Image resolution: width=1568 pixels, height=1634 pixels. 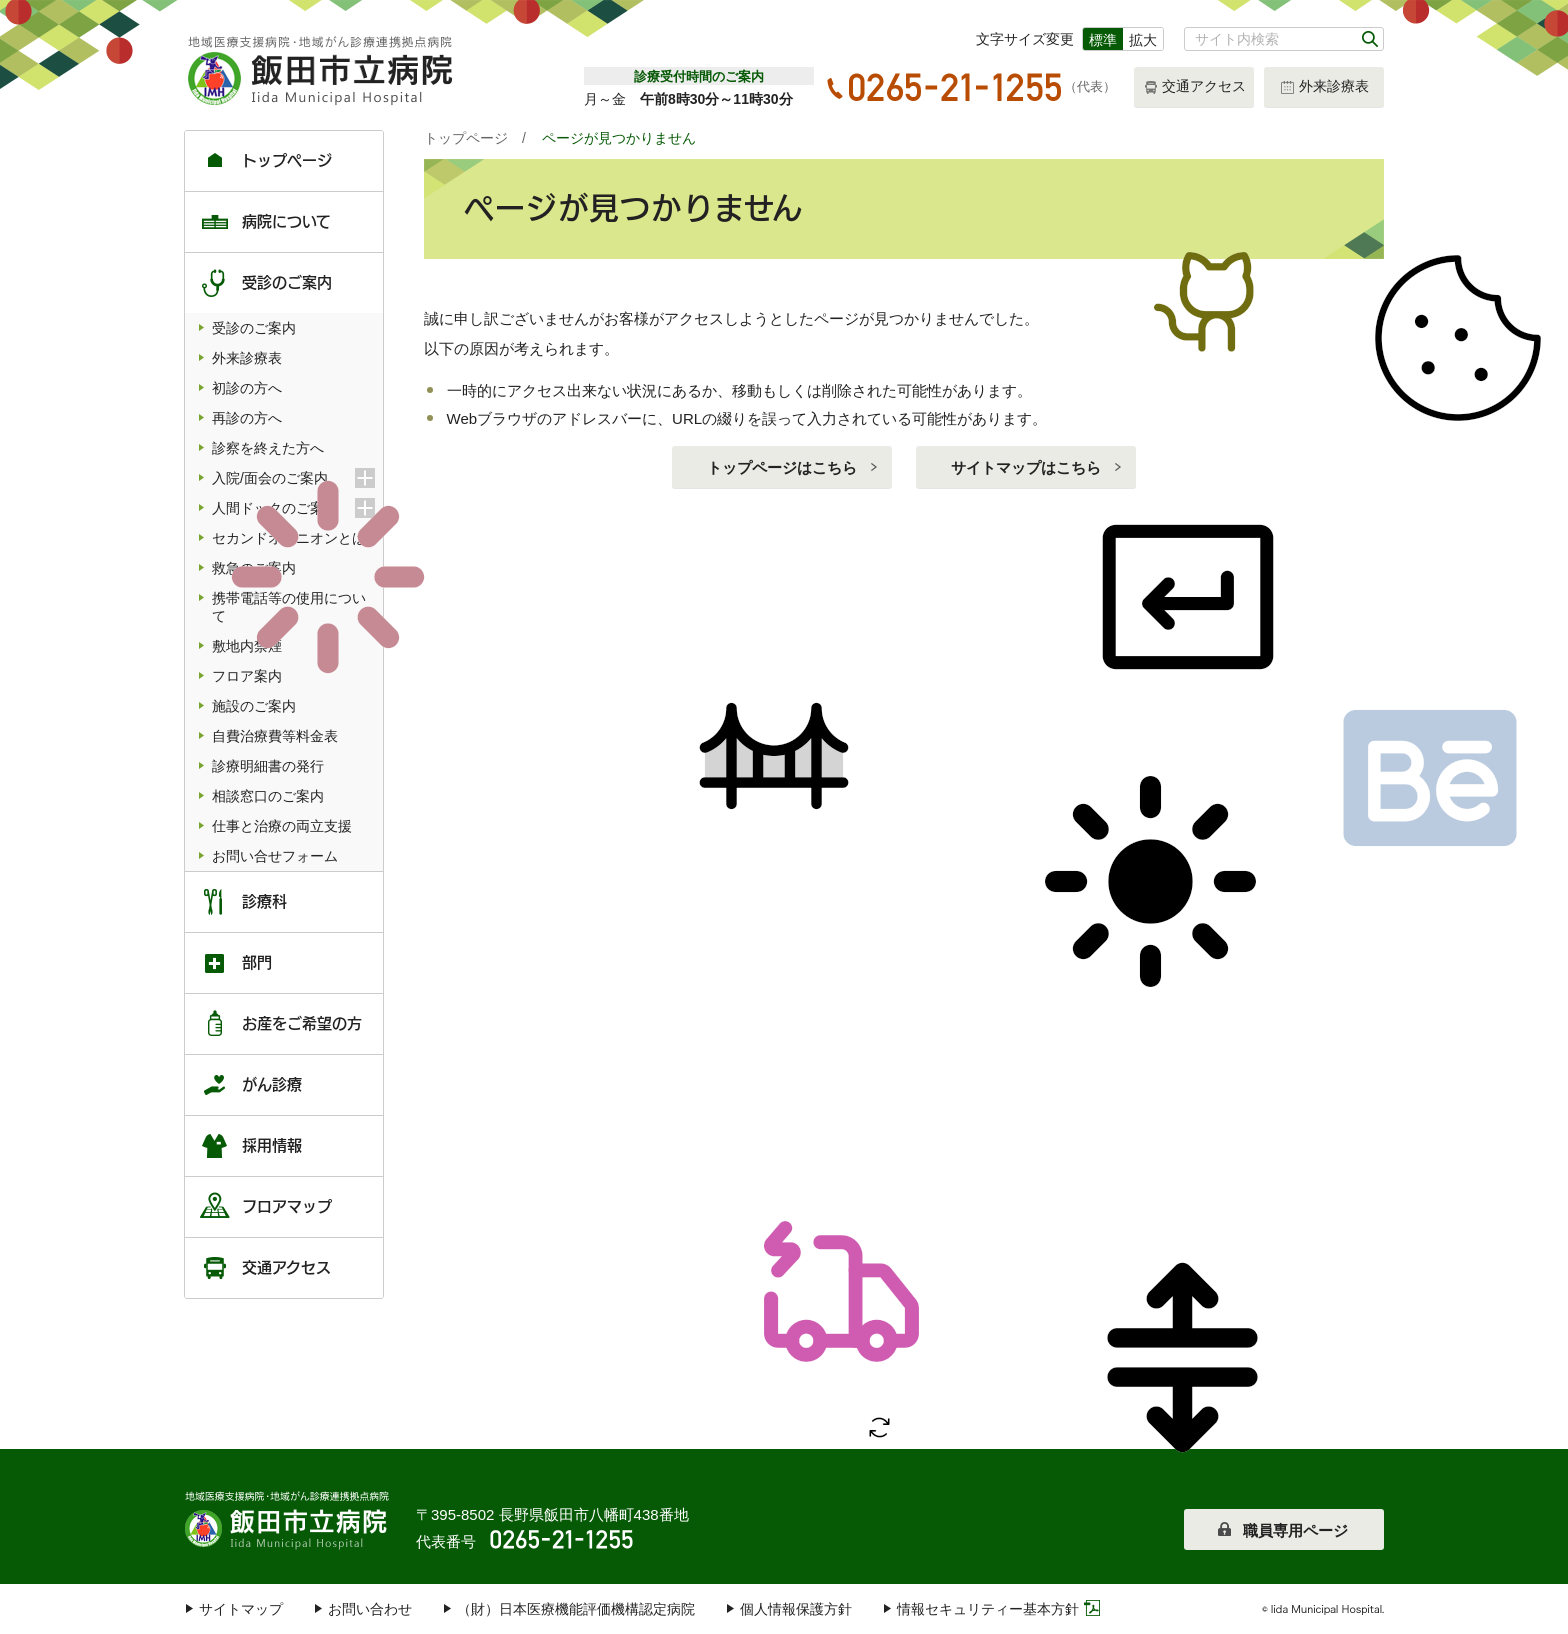 What do you see at coordinates (1188, 597) in the screenshot?
I see `press enter or return key` at bounding box center [1188, 597].